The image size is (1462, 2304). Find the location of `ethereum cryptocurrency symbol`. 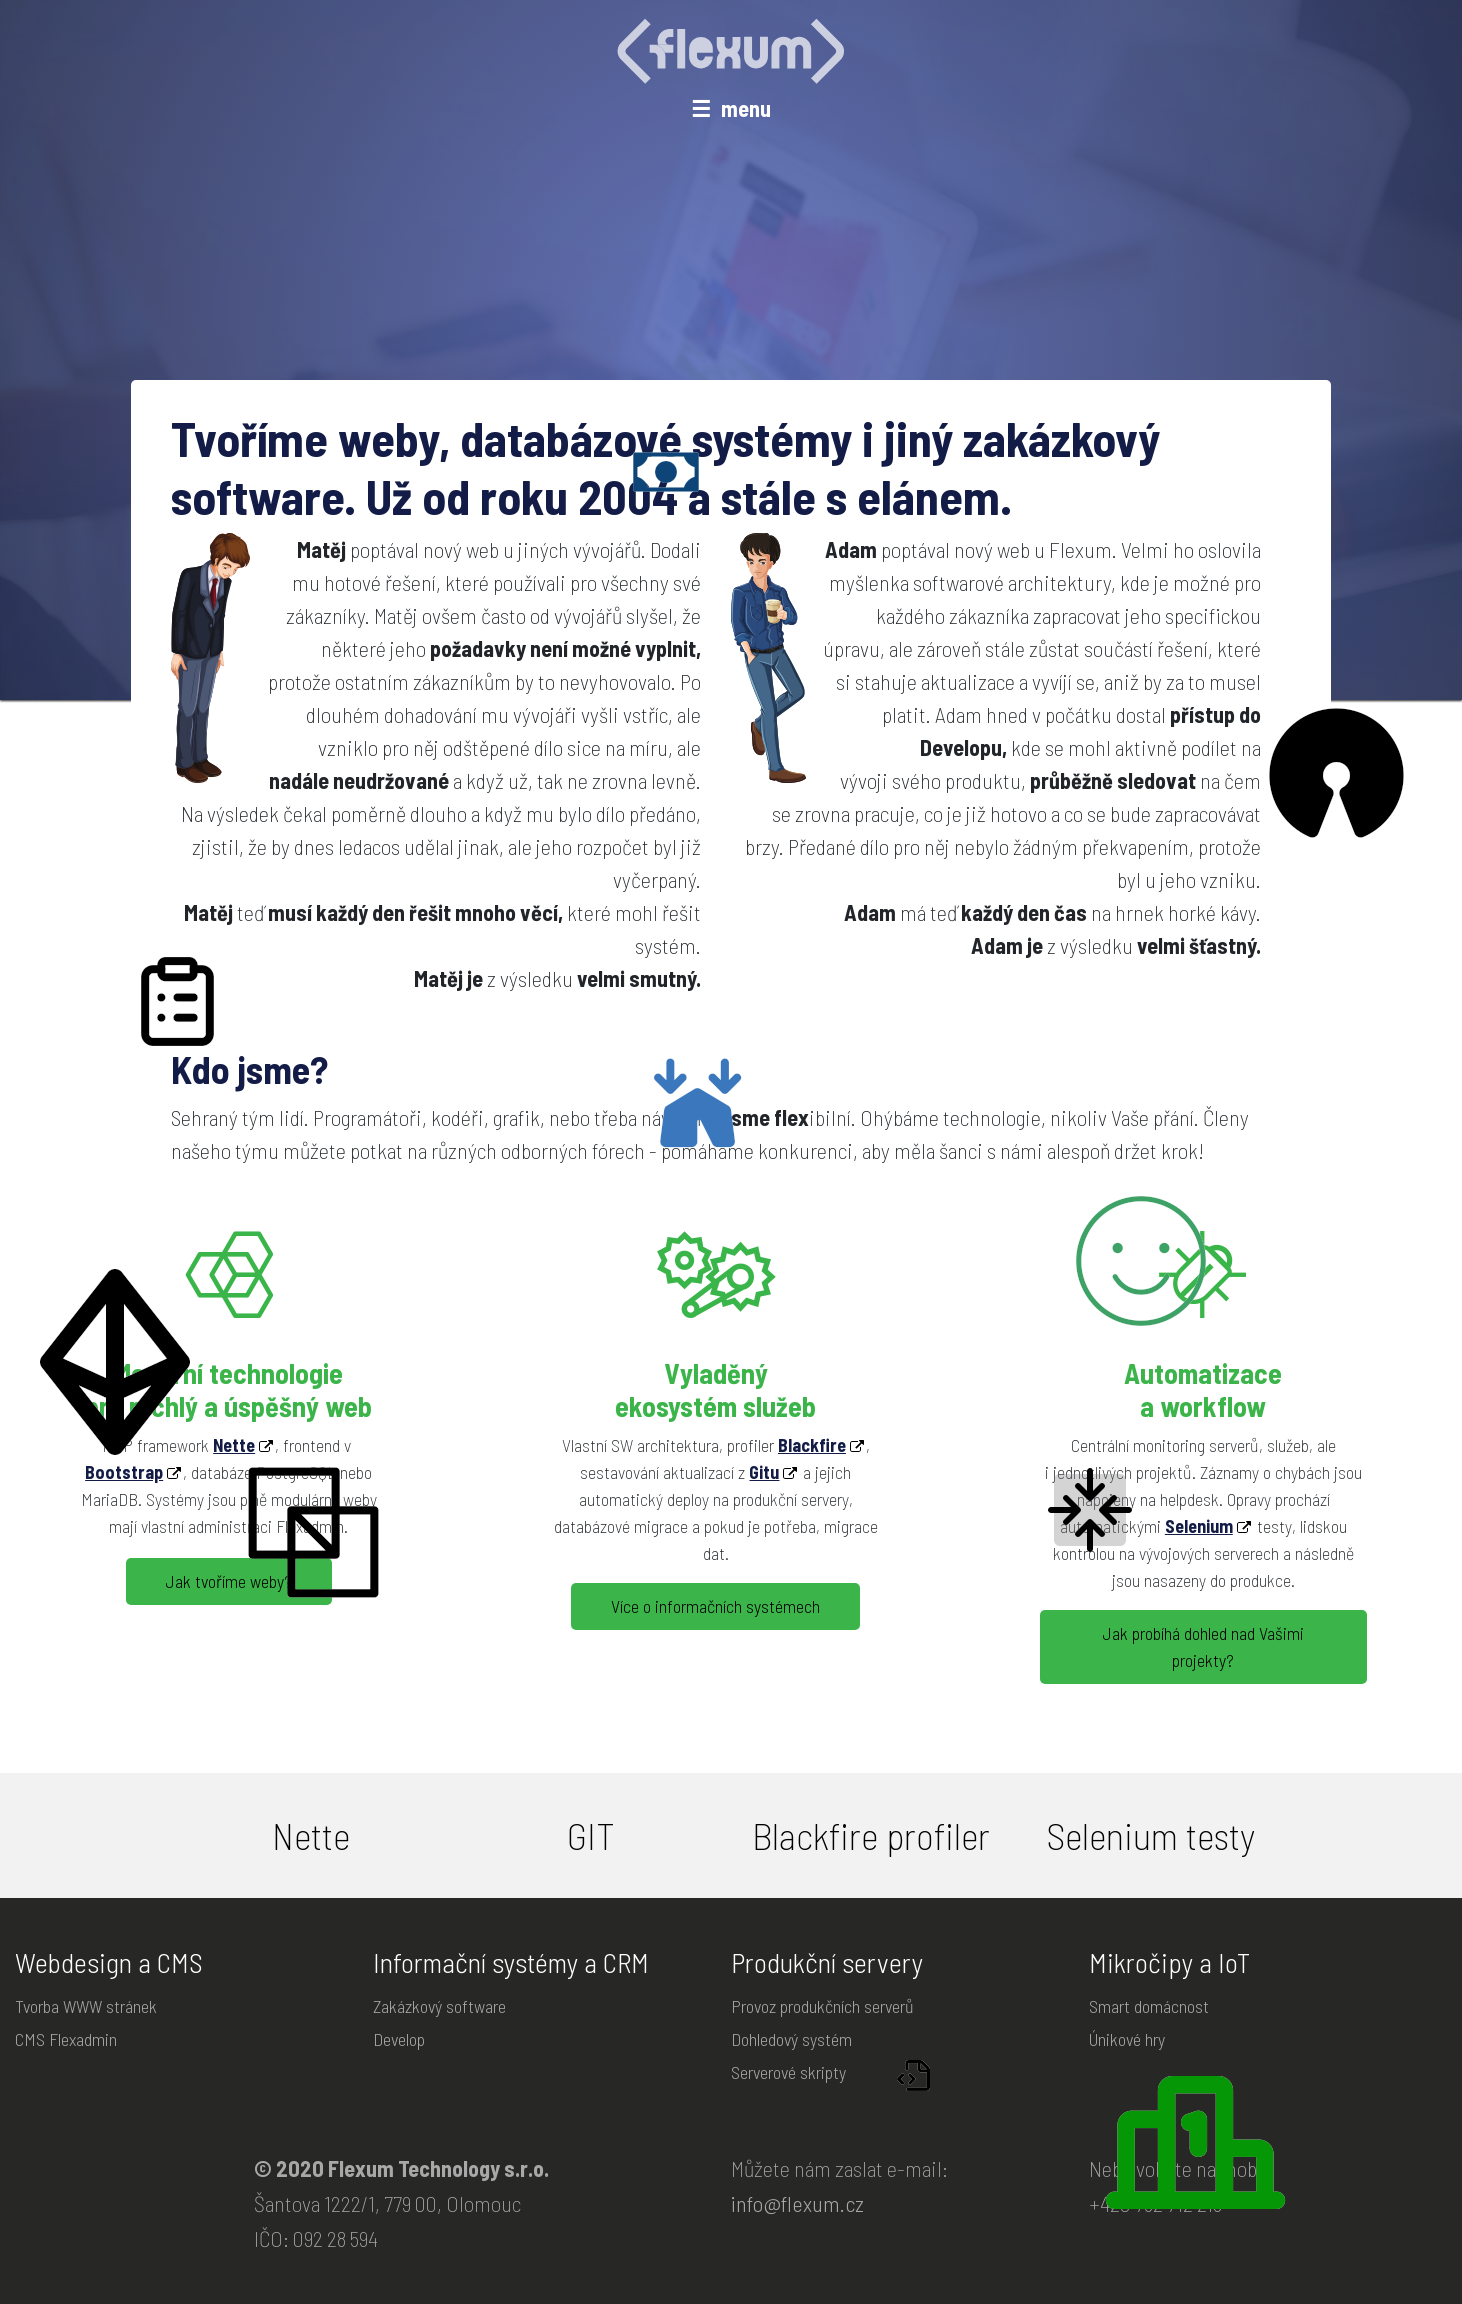

ethereum cryptocurrency symbol is located at coordinates (115, 1362).